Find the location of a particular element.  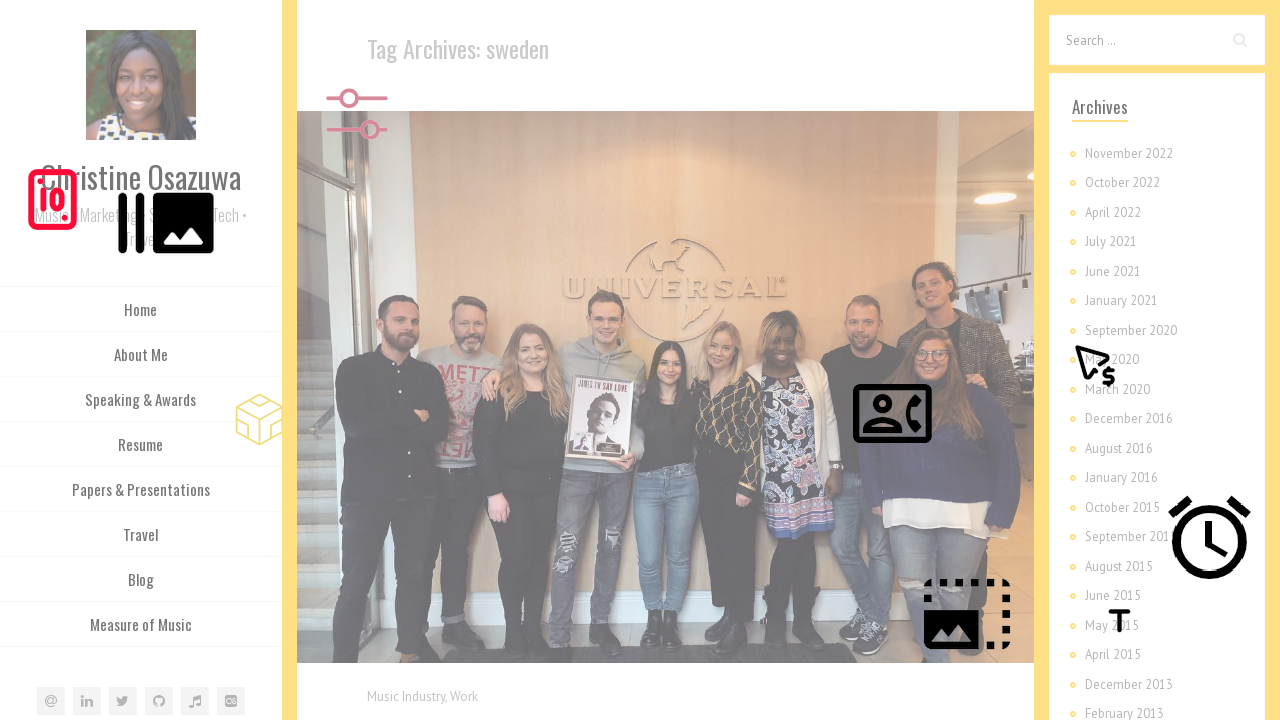

resize image to large format is located at coordinates (967, 614).